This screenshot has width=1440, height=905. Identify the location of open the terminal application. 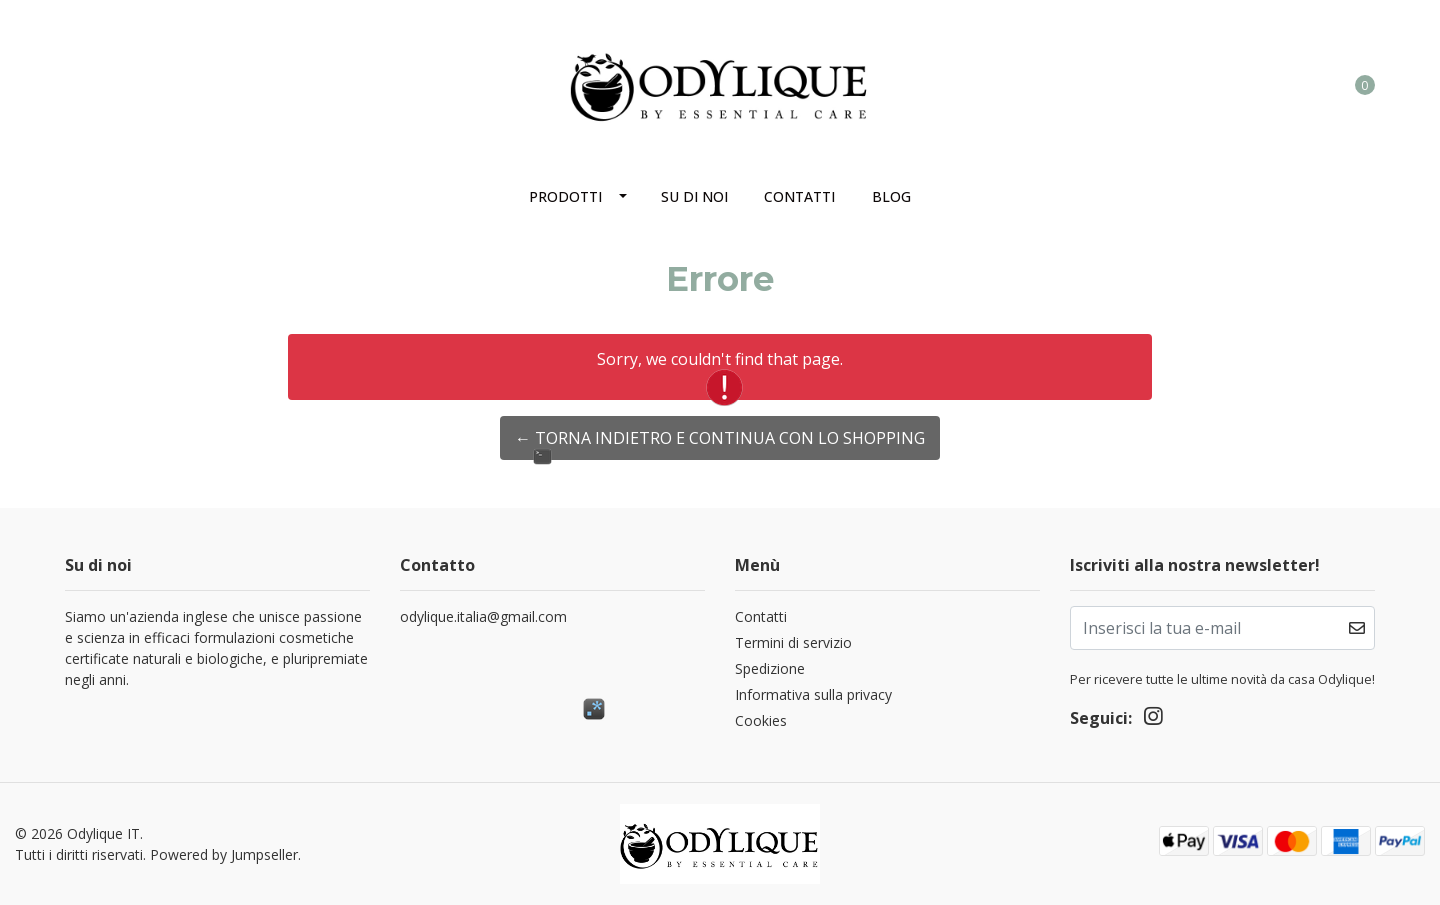
(542, 456).